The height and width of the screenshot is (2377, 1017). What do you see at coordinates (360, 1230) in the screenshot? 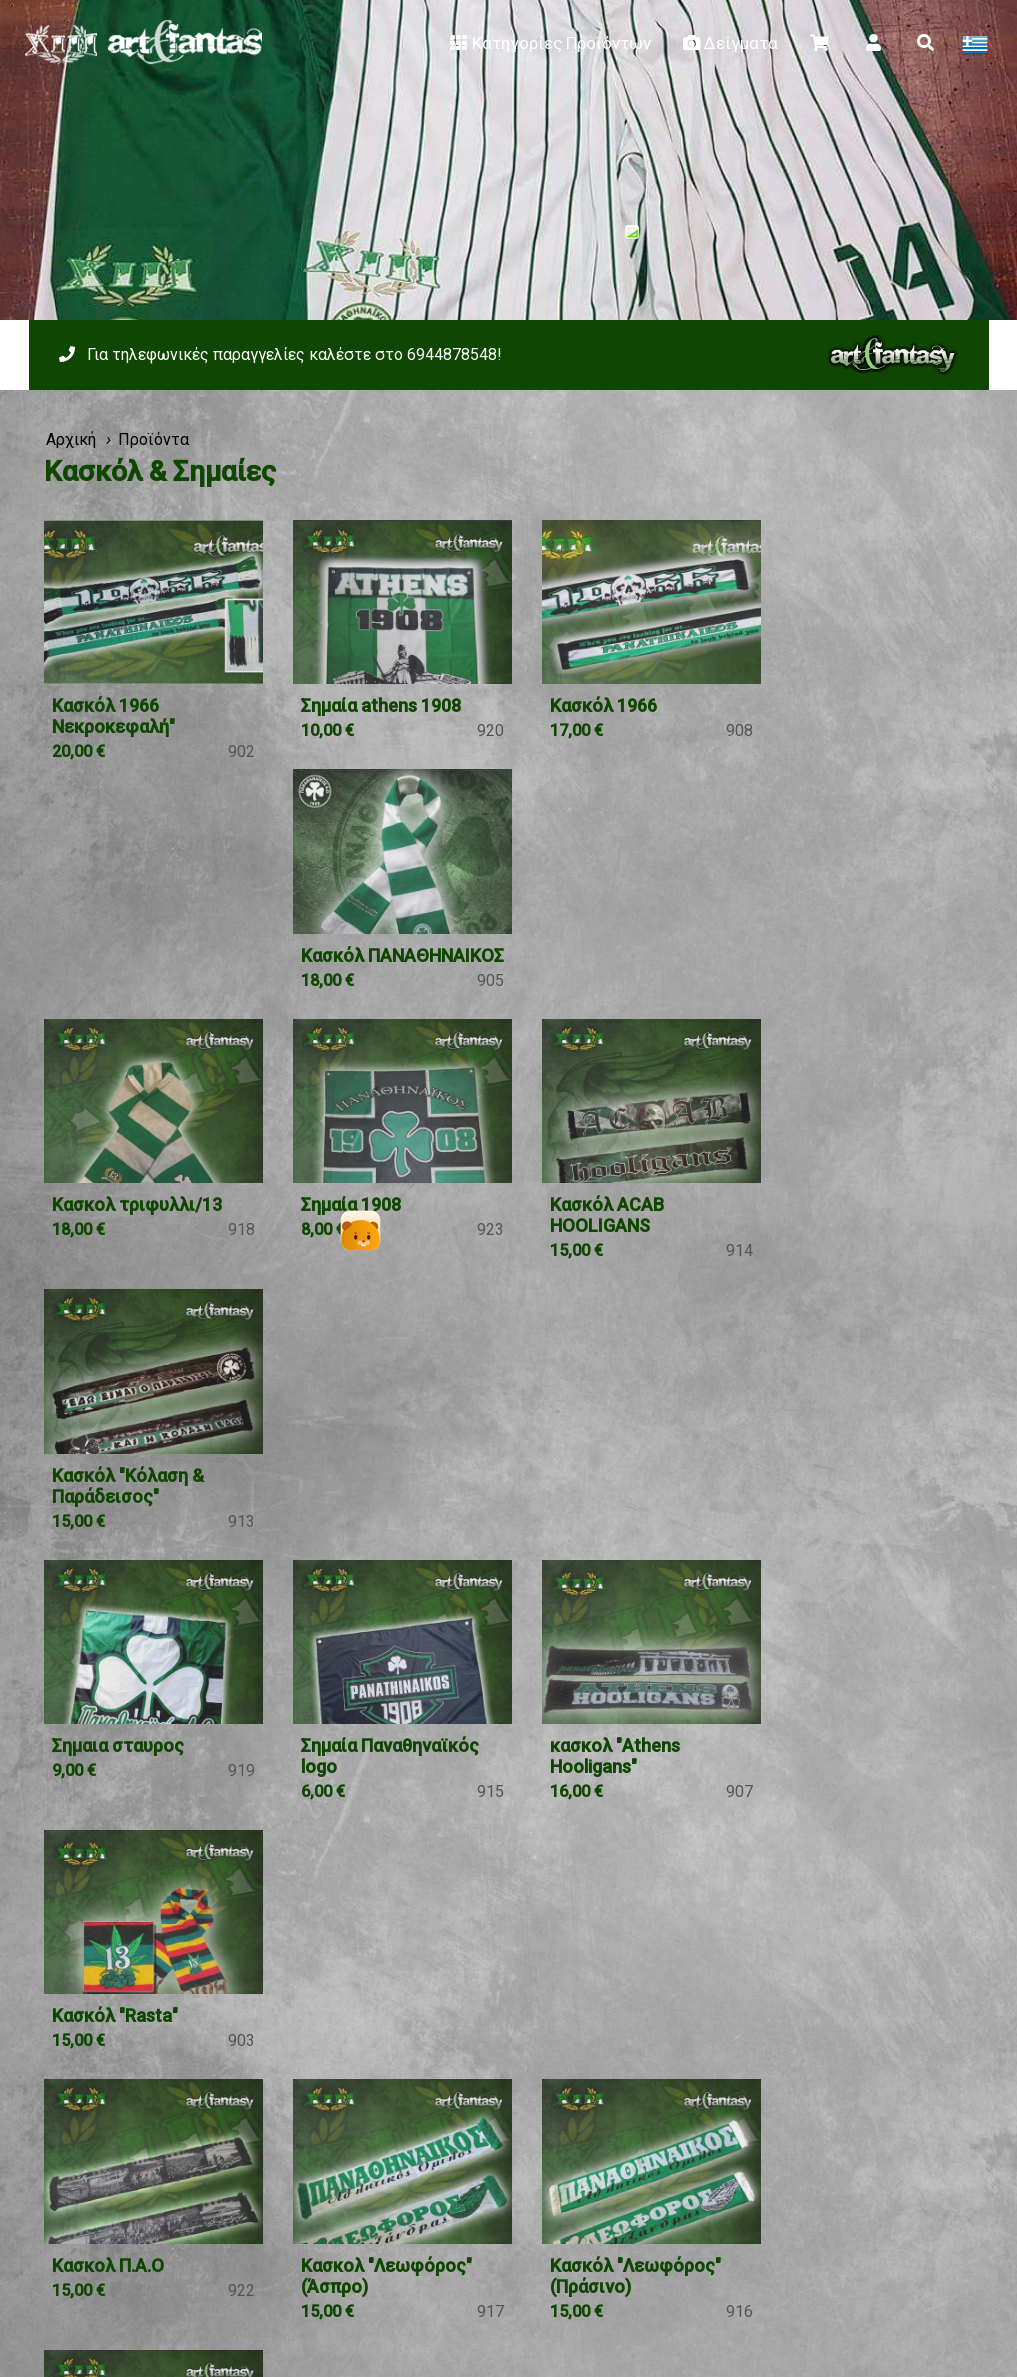
I see `open beaver notes app` at bounding box center [360, 1230].